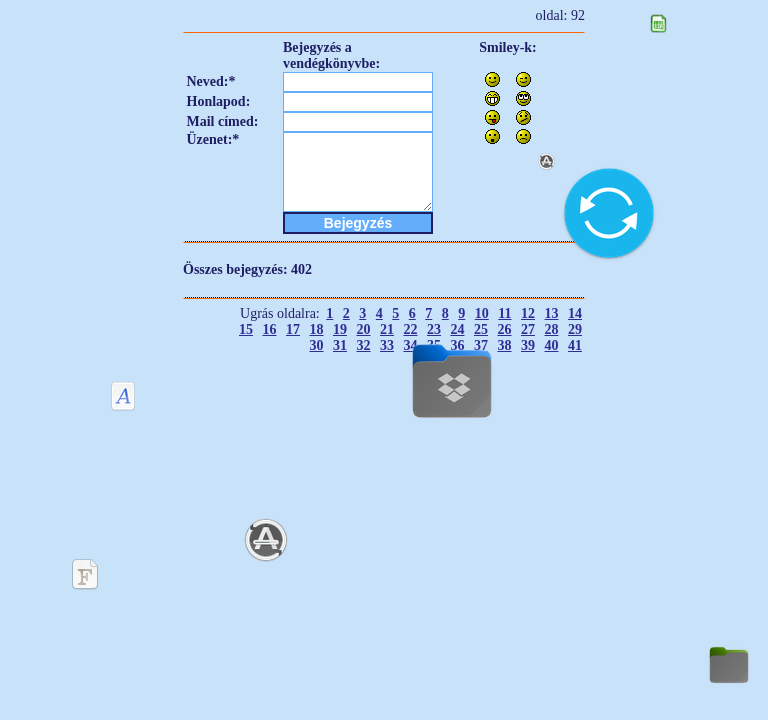 Image resolution: width=768 pixels, height=720 pixels. What do you see at coordinates (658, 23) in the screenshot?
I see `open an opendocument spreadsheet file` at bounding box center [658, 23].